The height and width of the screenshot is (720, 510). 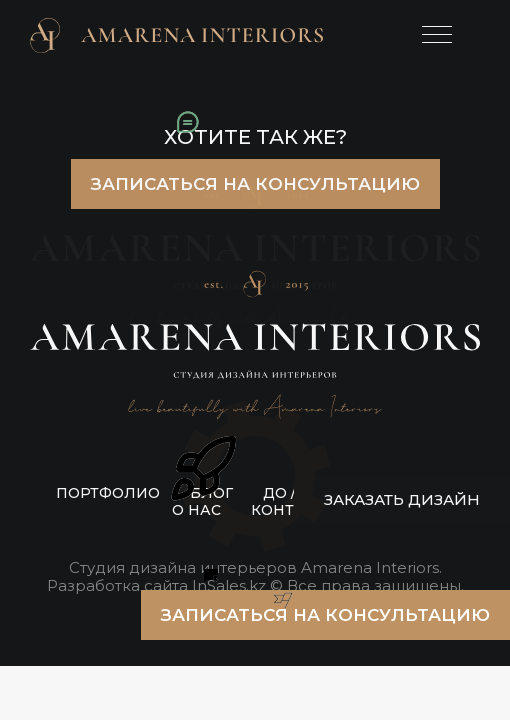 What do you see at coordinates (203, 469) in the screenshot?
I see `launch or deploy a project` at bounding box center [203, 469].